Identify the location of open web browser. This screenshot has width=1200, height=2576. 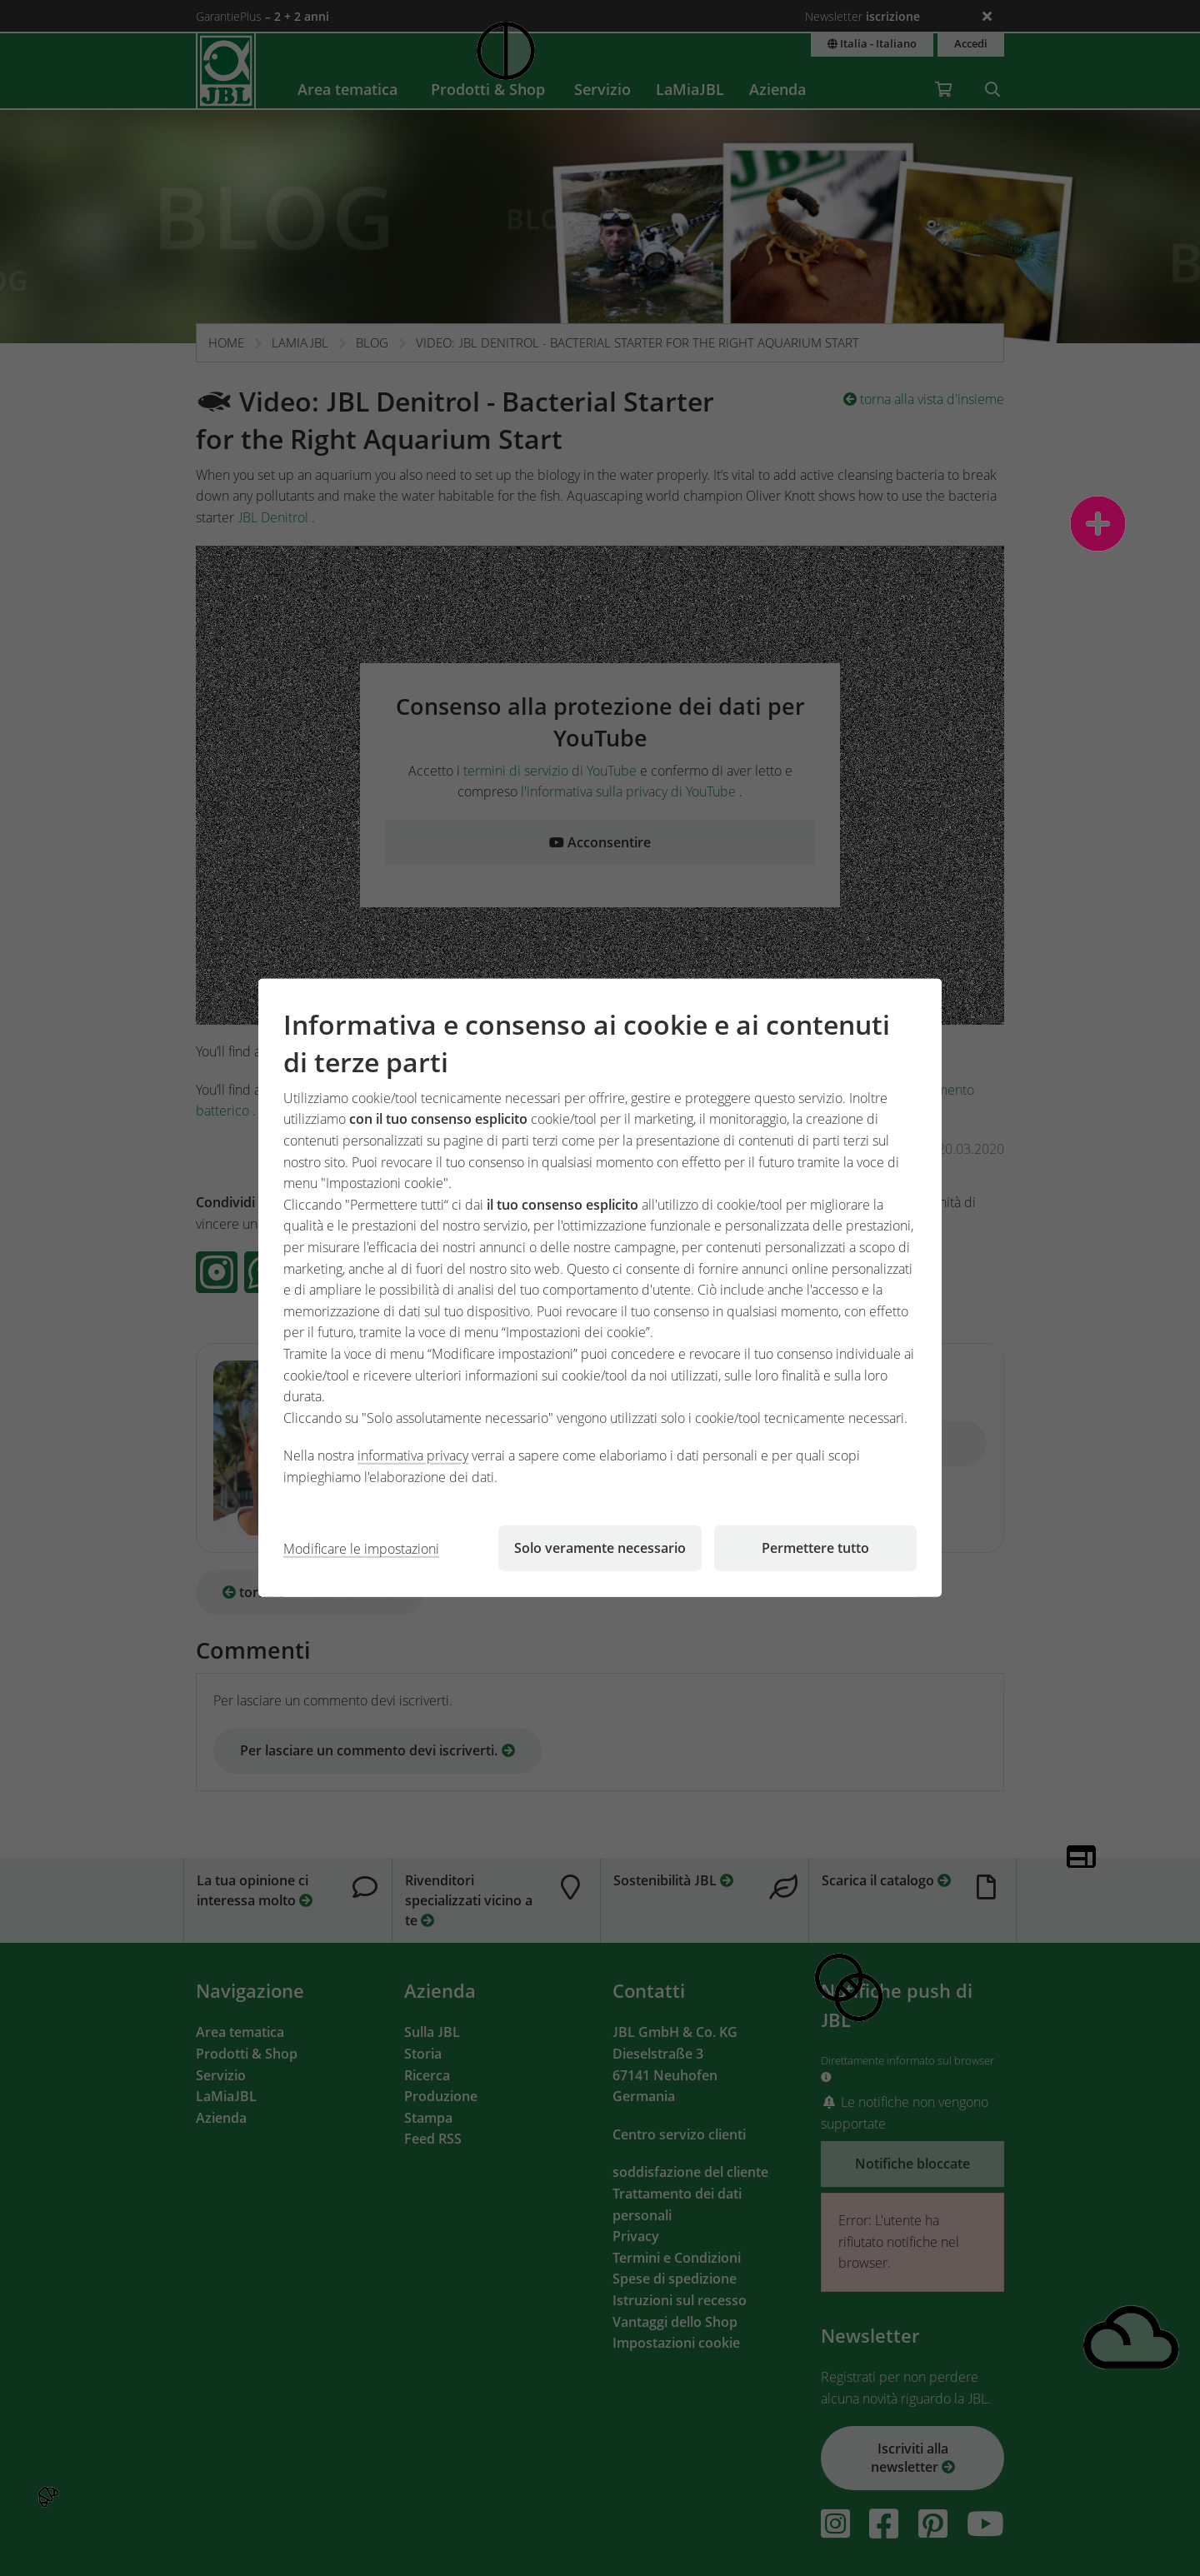
(1081, 1856).